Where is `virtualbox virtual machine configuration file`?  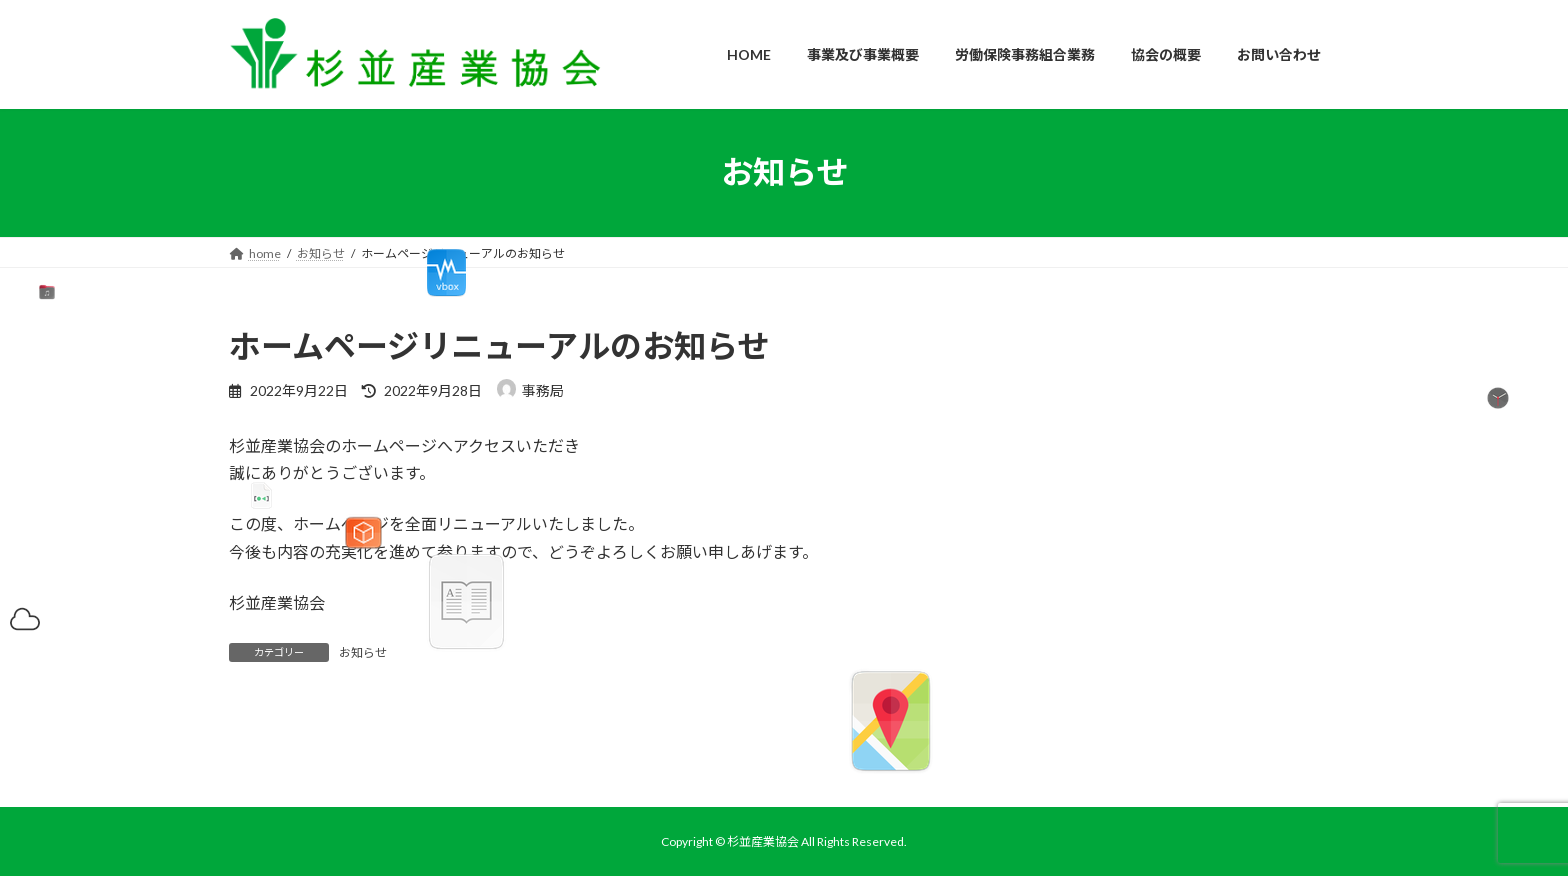 virtualbox virtual machine configuration file is located at coordinates (446, 272).